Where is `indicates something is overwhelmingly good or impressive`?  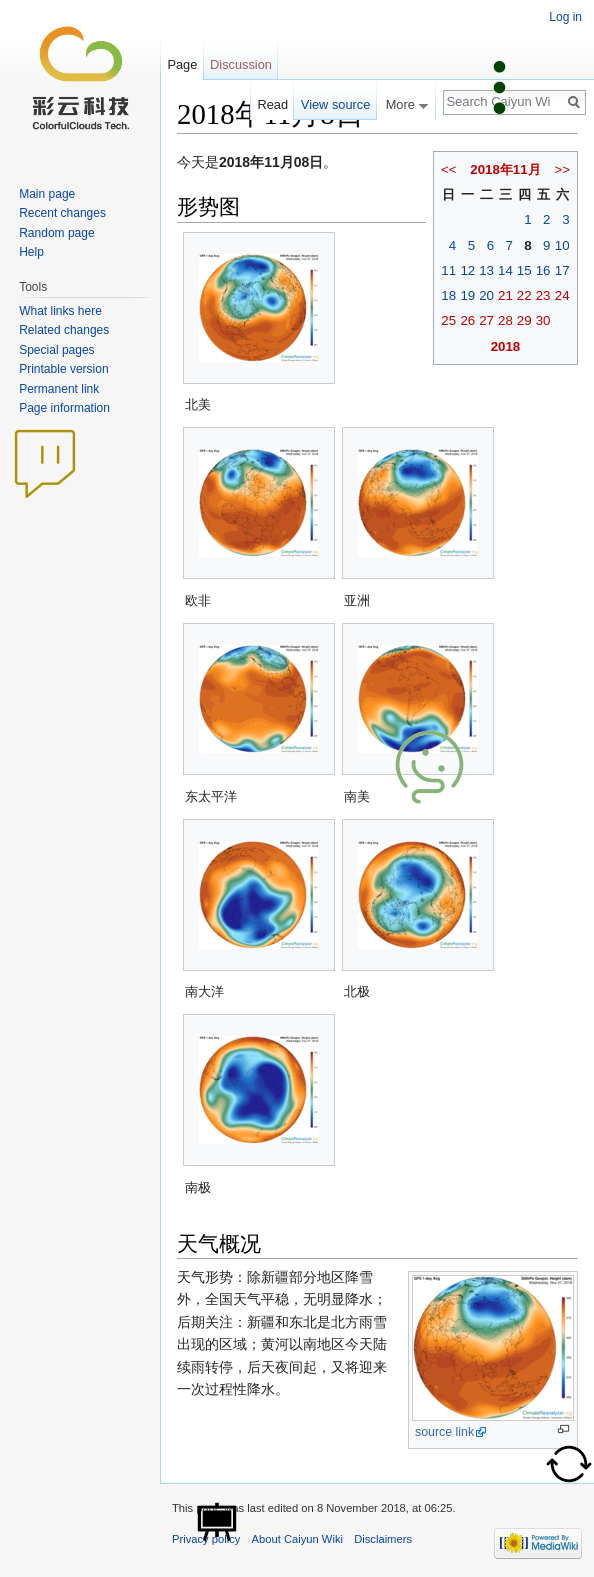
indicates something is overwhelmingly good or impressive is located at coordinates (429, 764).